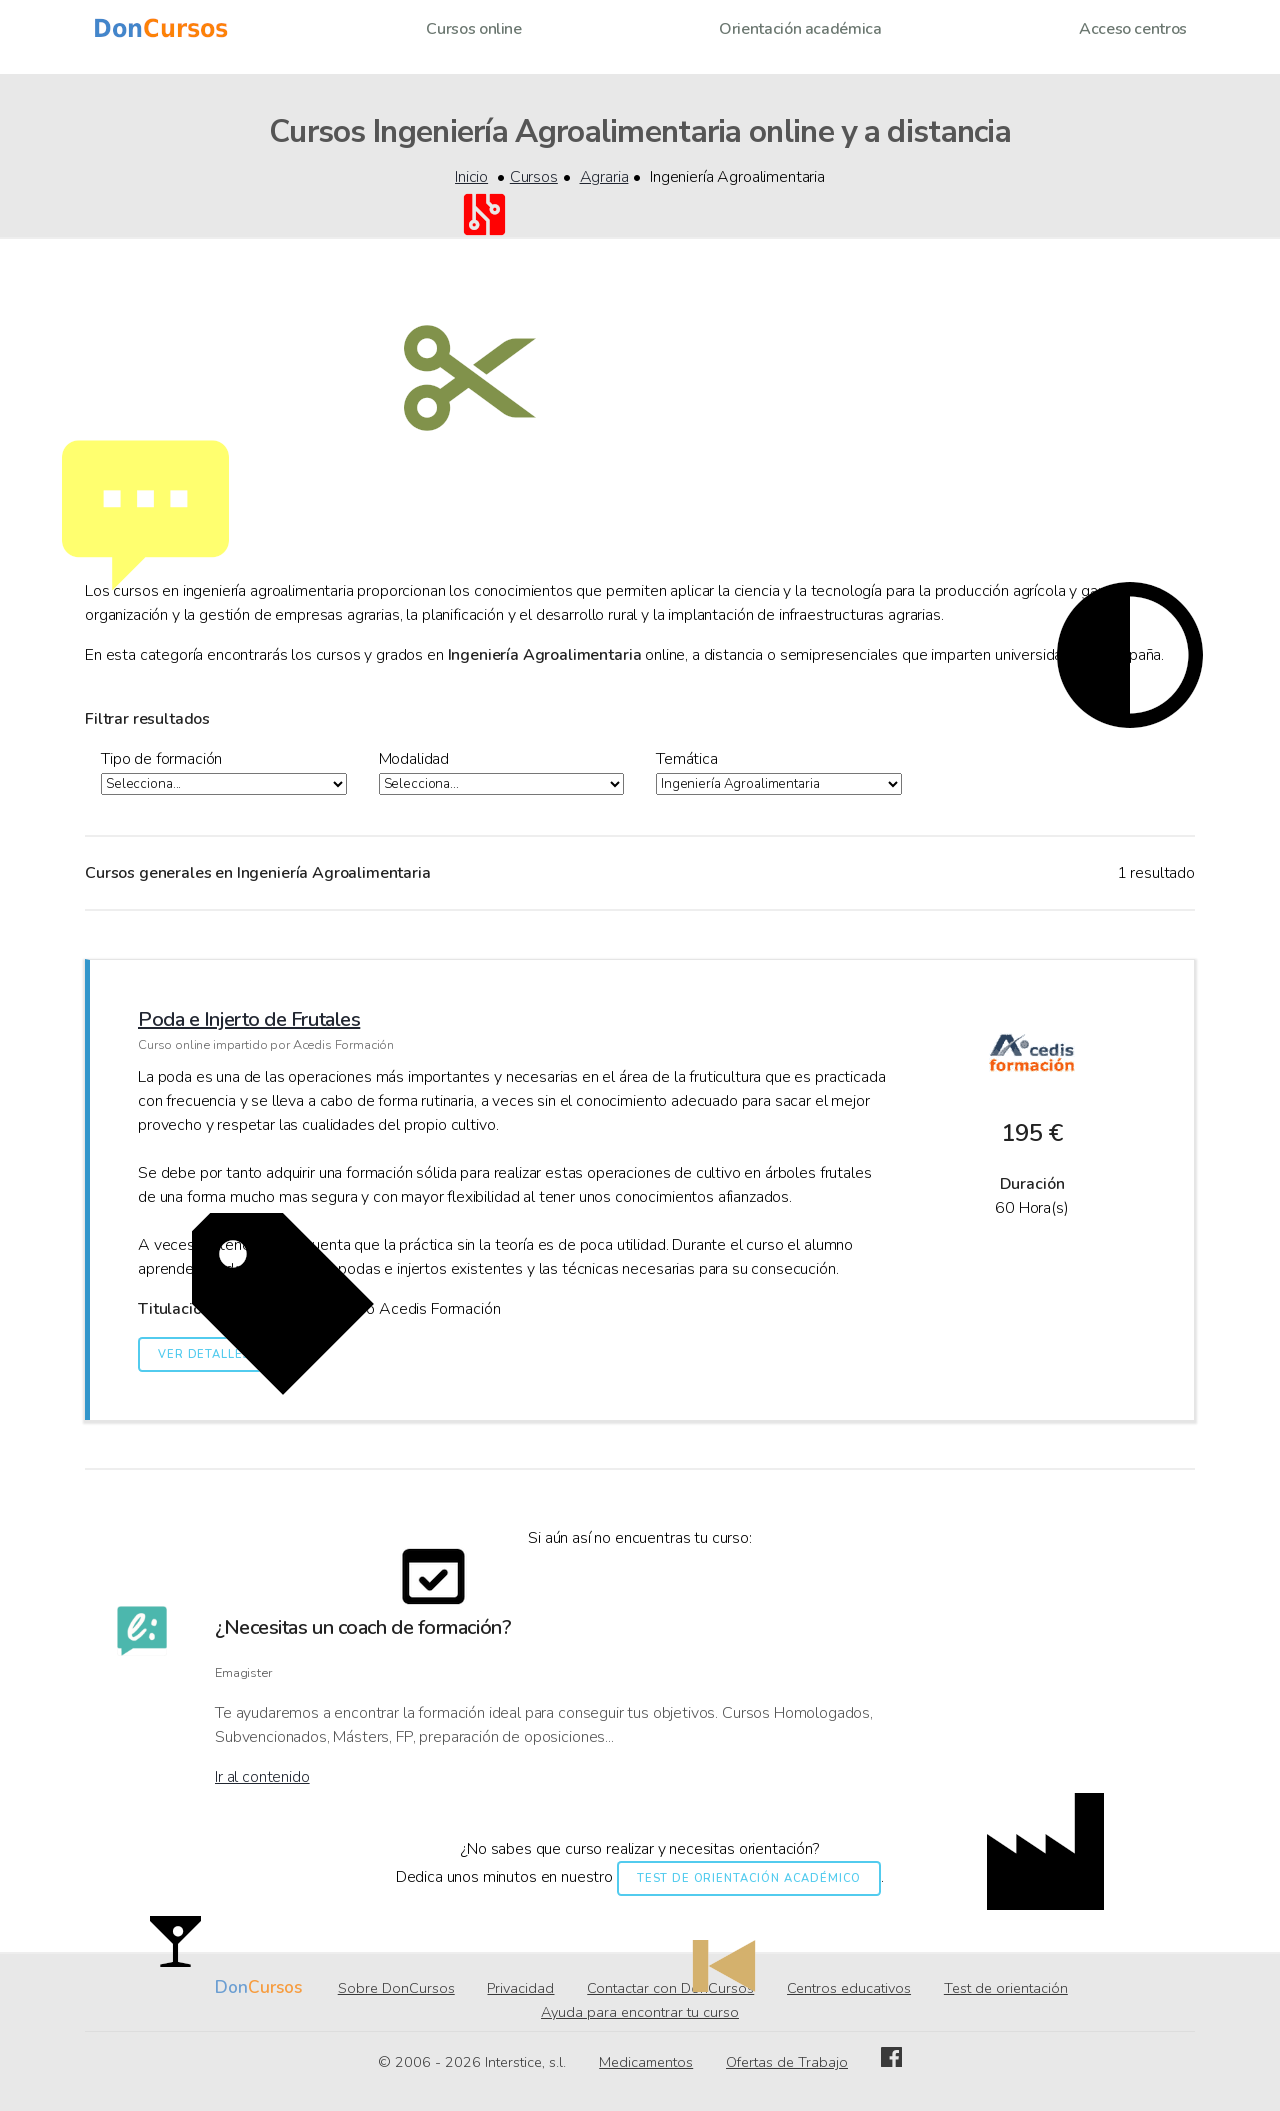 Image resolution: width=1280 pixels, height=2111 pixels. What do you see at coordinates (484, 214) in the screenshot?
I see `access hardware or circuit settings` at bounding box center [484, 214].